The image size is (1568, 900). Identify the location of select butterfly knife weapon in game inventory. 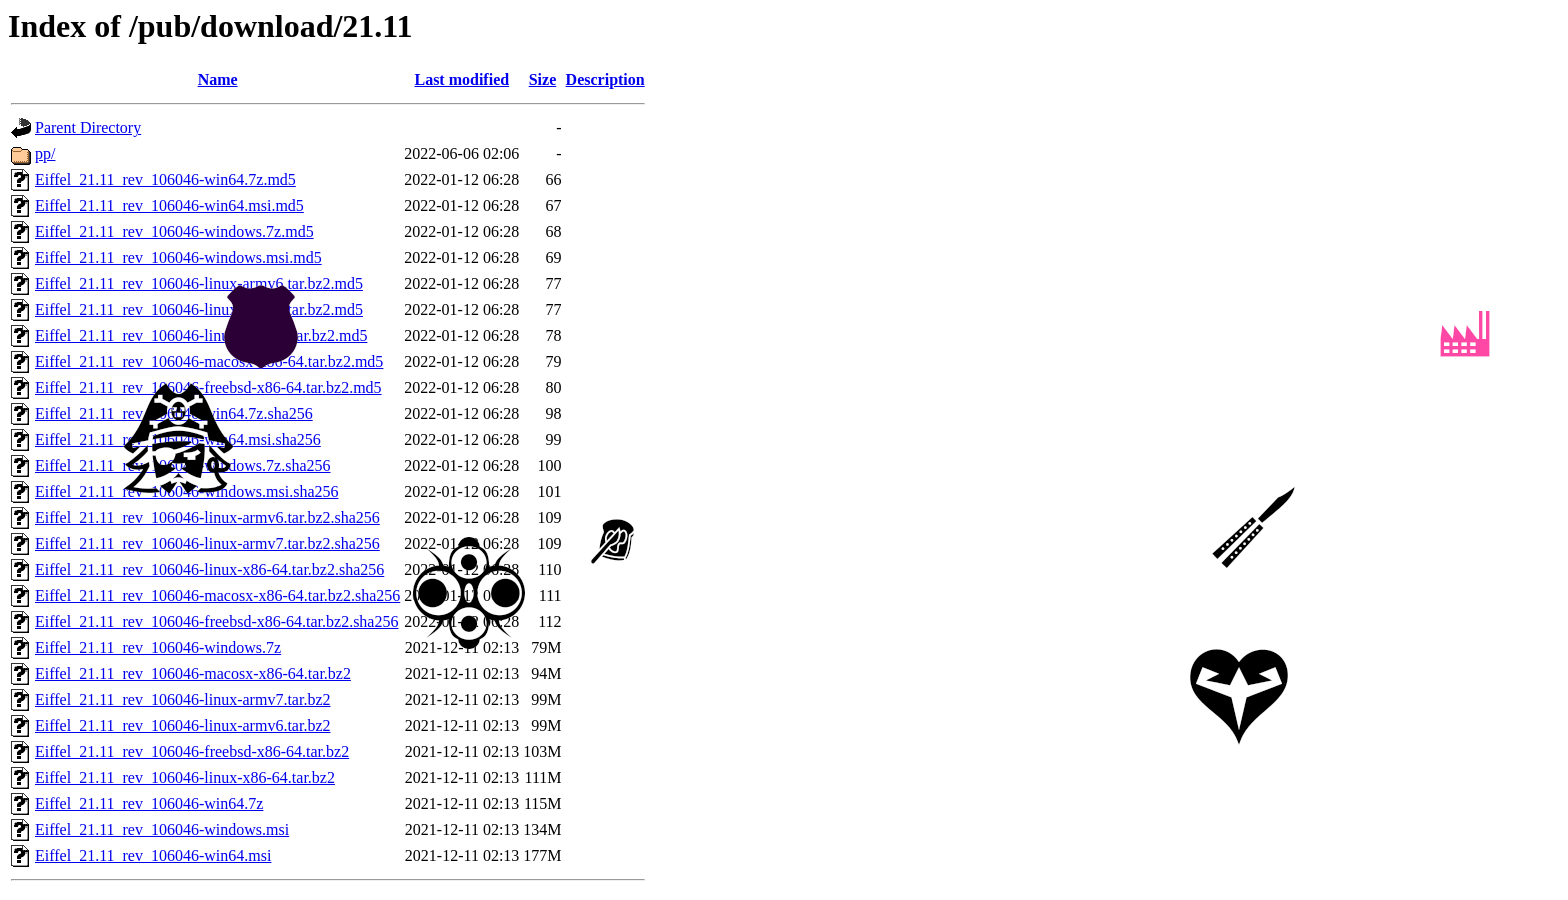
(1253, 527).